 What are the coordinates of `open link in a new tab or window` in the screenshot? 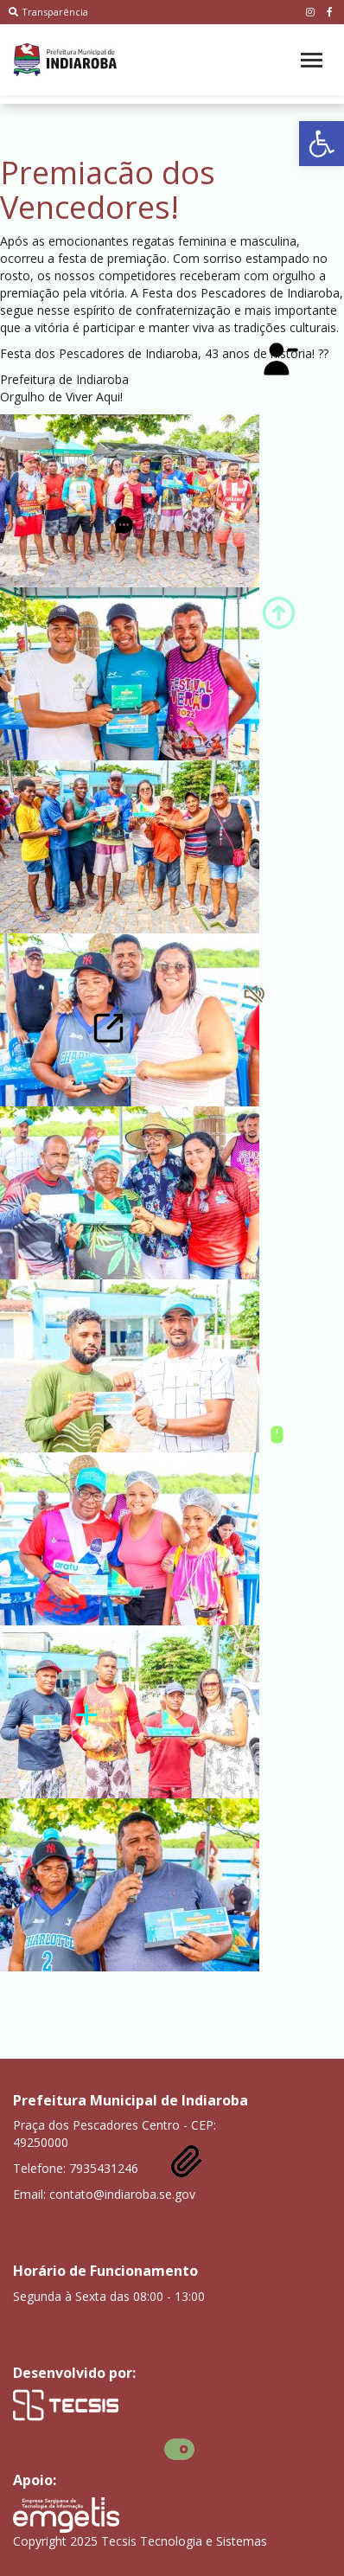 It's located at (108, 1028).